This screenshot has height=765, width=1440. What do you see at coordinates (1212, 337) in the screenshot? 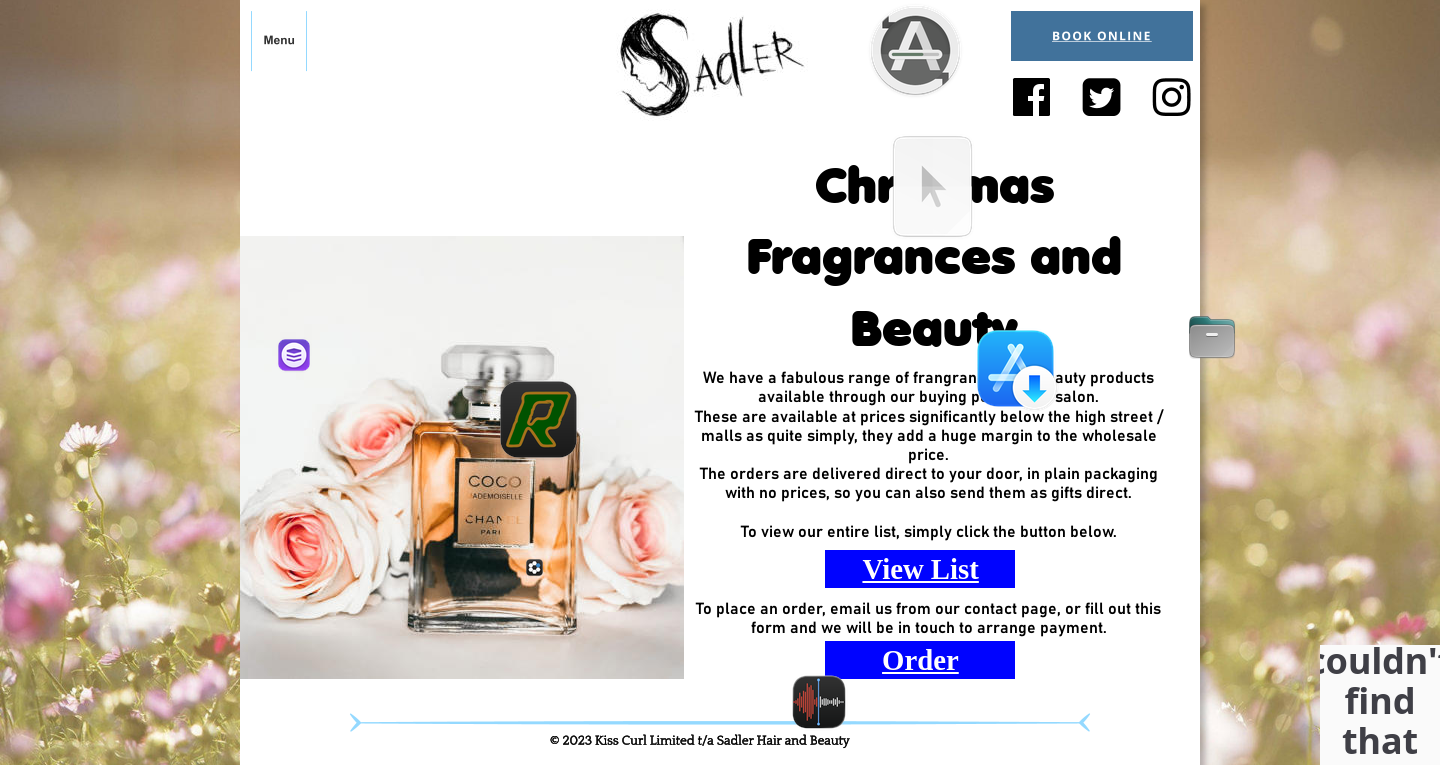
I see `open the file manager application` at bounding box center [1212, 337].